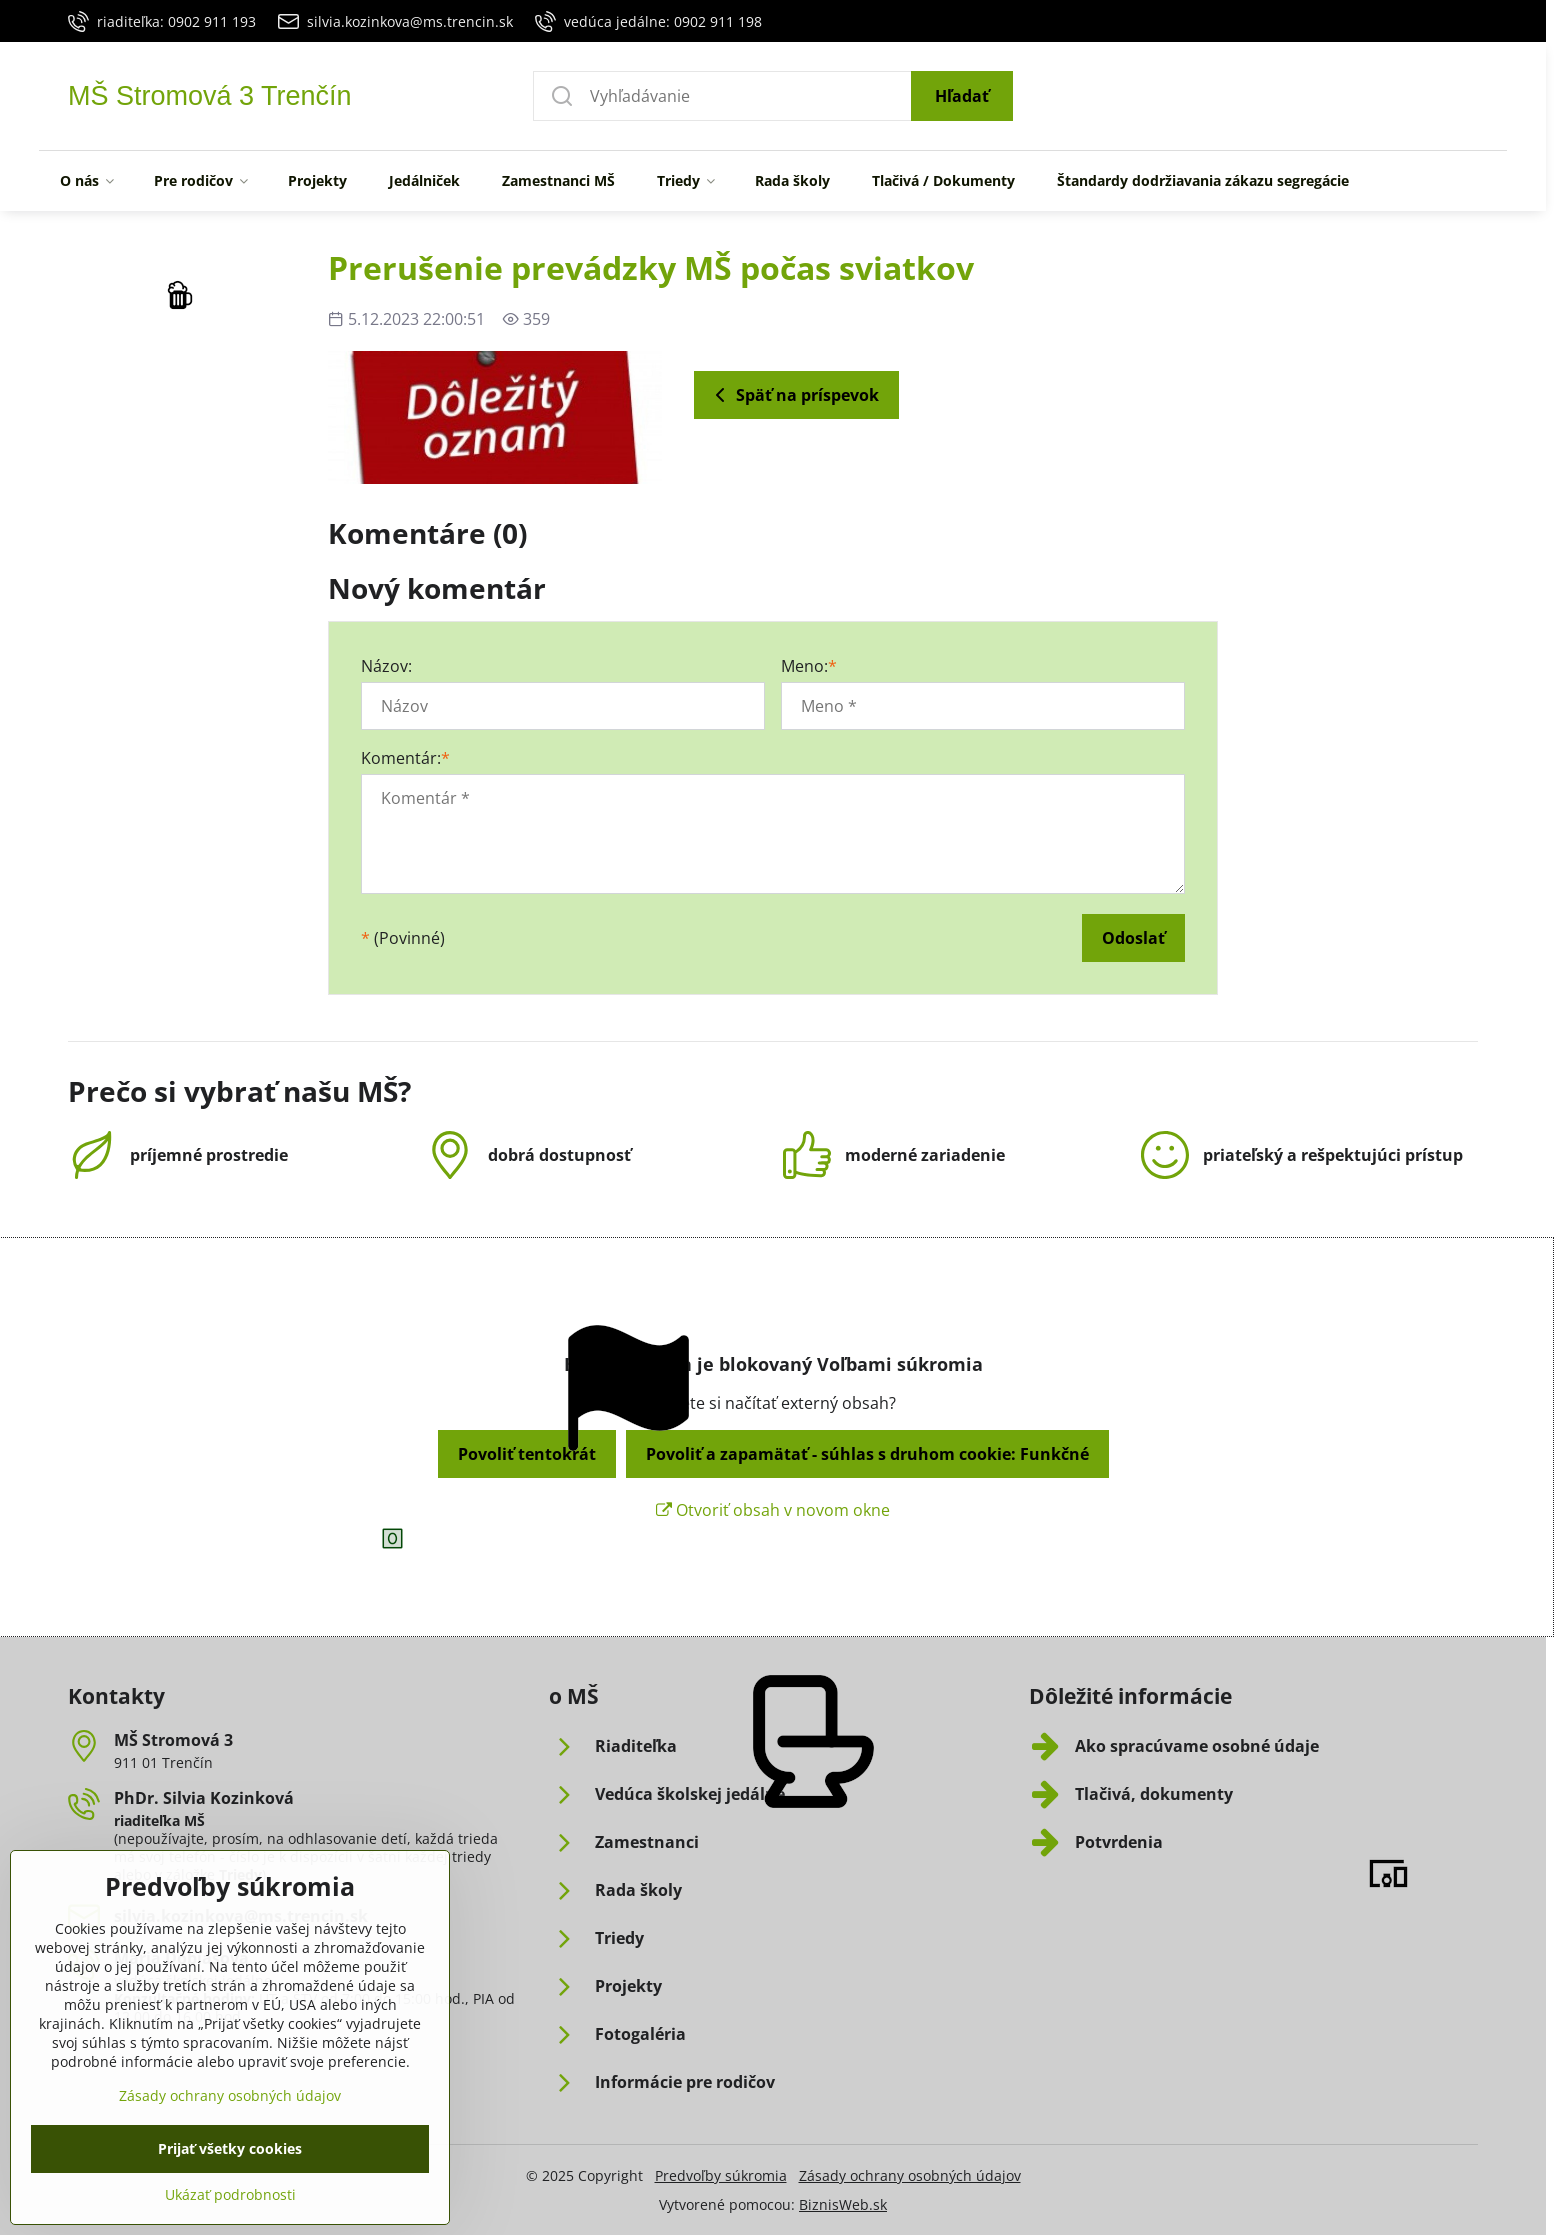 The image size is (1561, 2235). Describe the element at coordinates (392, 1538) in the screenshot. I see `indicates the number zero in a numeric input or display` at that location.